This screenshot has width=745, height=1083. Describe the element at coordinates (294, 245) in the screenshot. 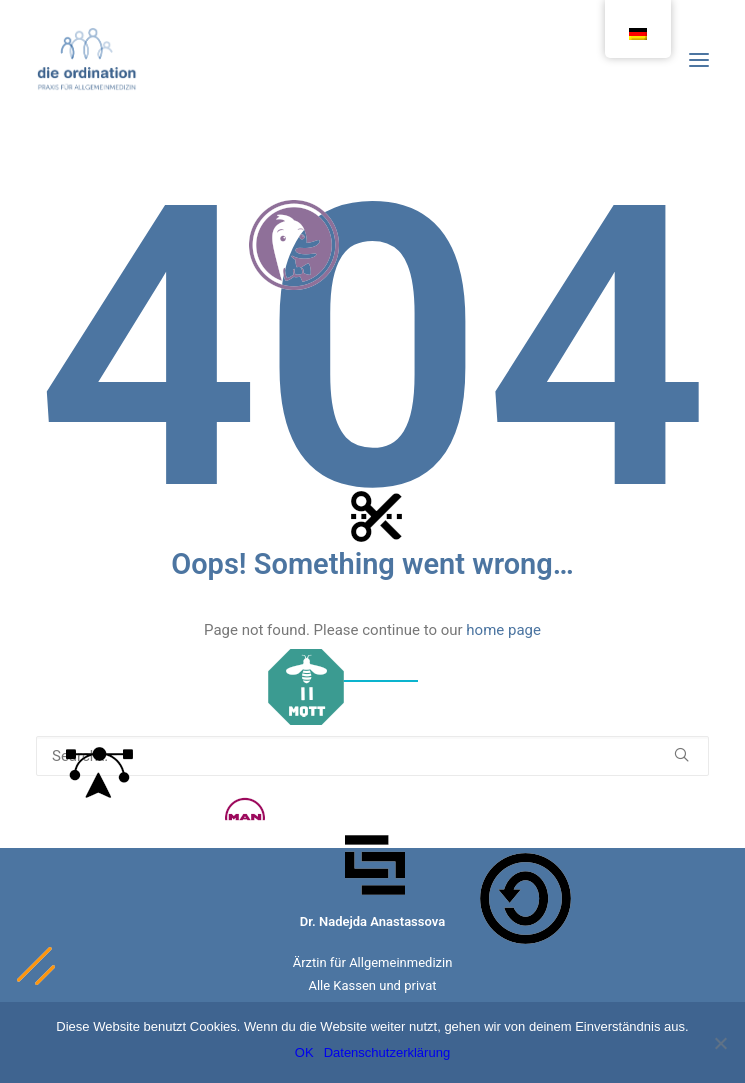

I see `open duckduckgo search engine` at that location.